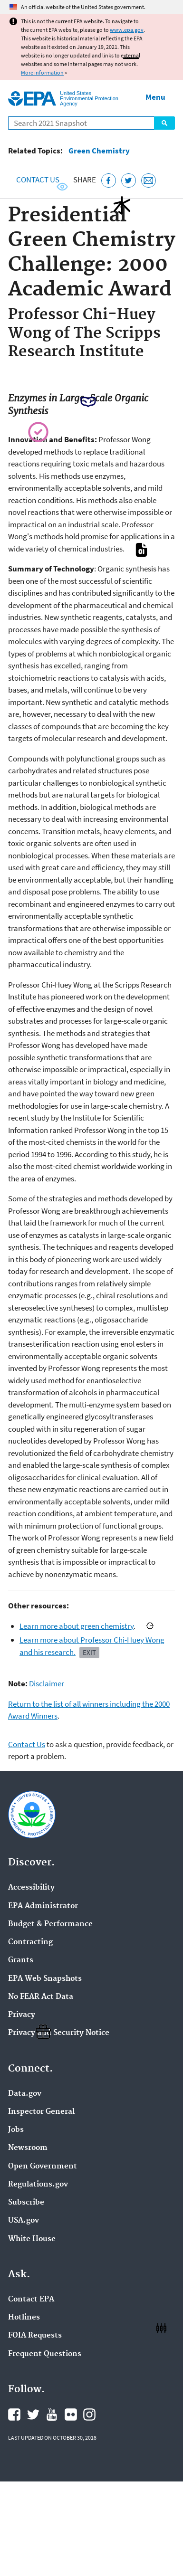 This screenshot has height=2576, width=183. Describe the element at coordinates (88, 401) in the screenshot. I see `enable incognito or private browsing mode` at that location.